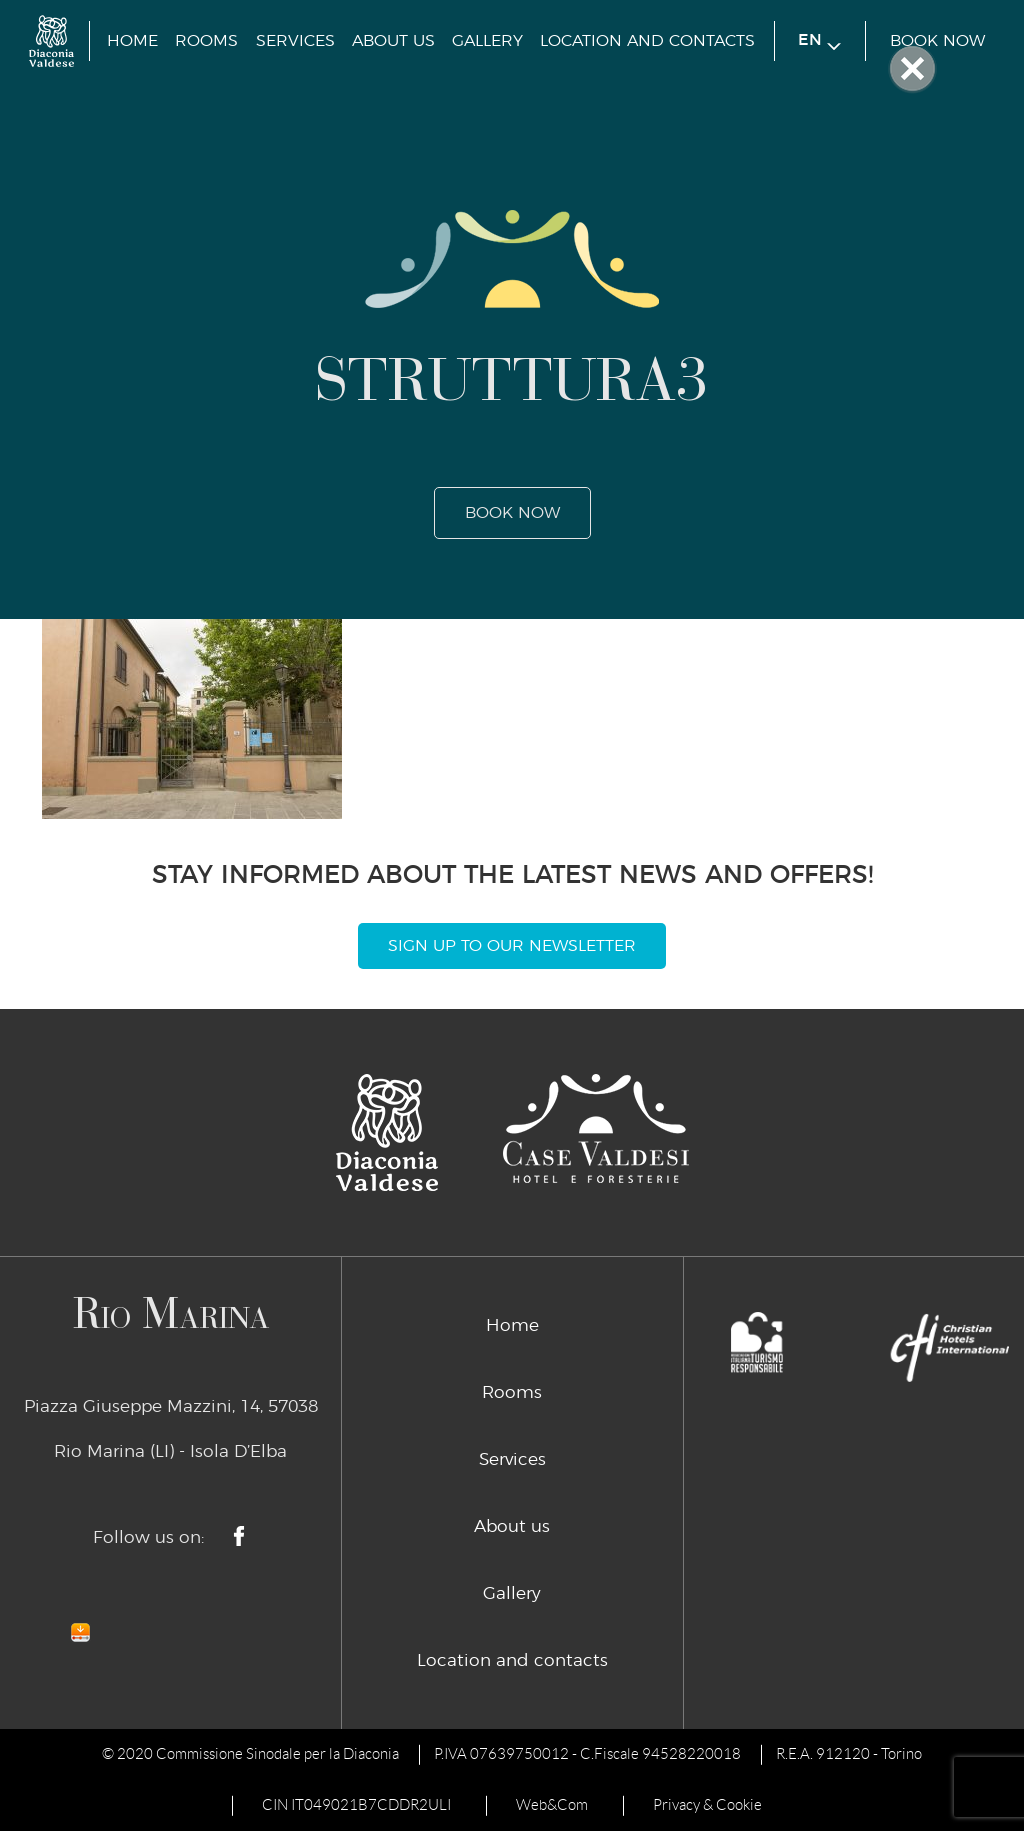 This screenshot has height=1831, width=1024. Describe the element at coordinates (80, 1632) in the screenshot. I see `open ubiquity installer application` at that location.